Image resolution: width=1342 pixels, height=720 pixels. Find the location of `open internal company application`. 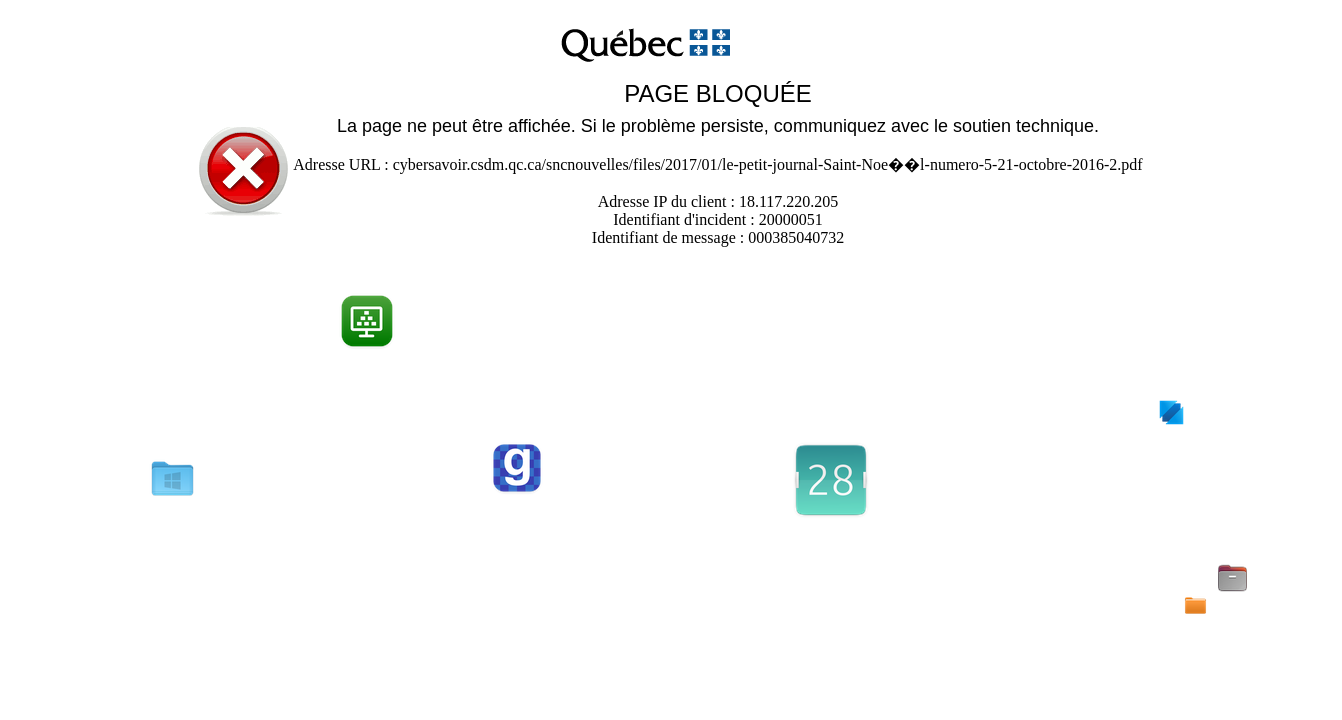

open internal company application is located at coordinates (1171, 412).